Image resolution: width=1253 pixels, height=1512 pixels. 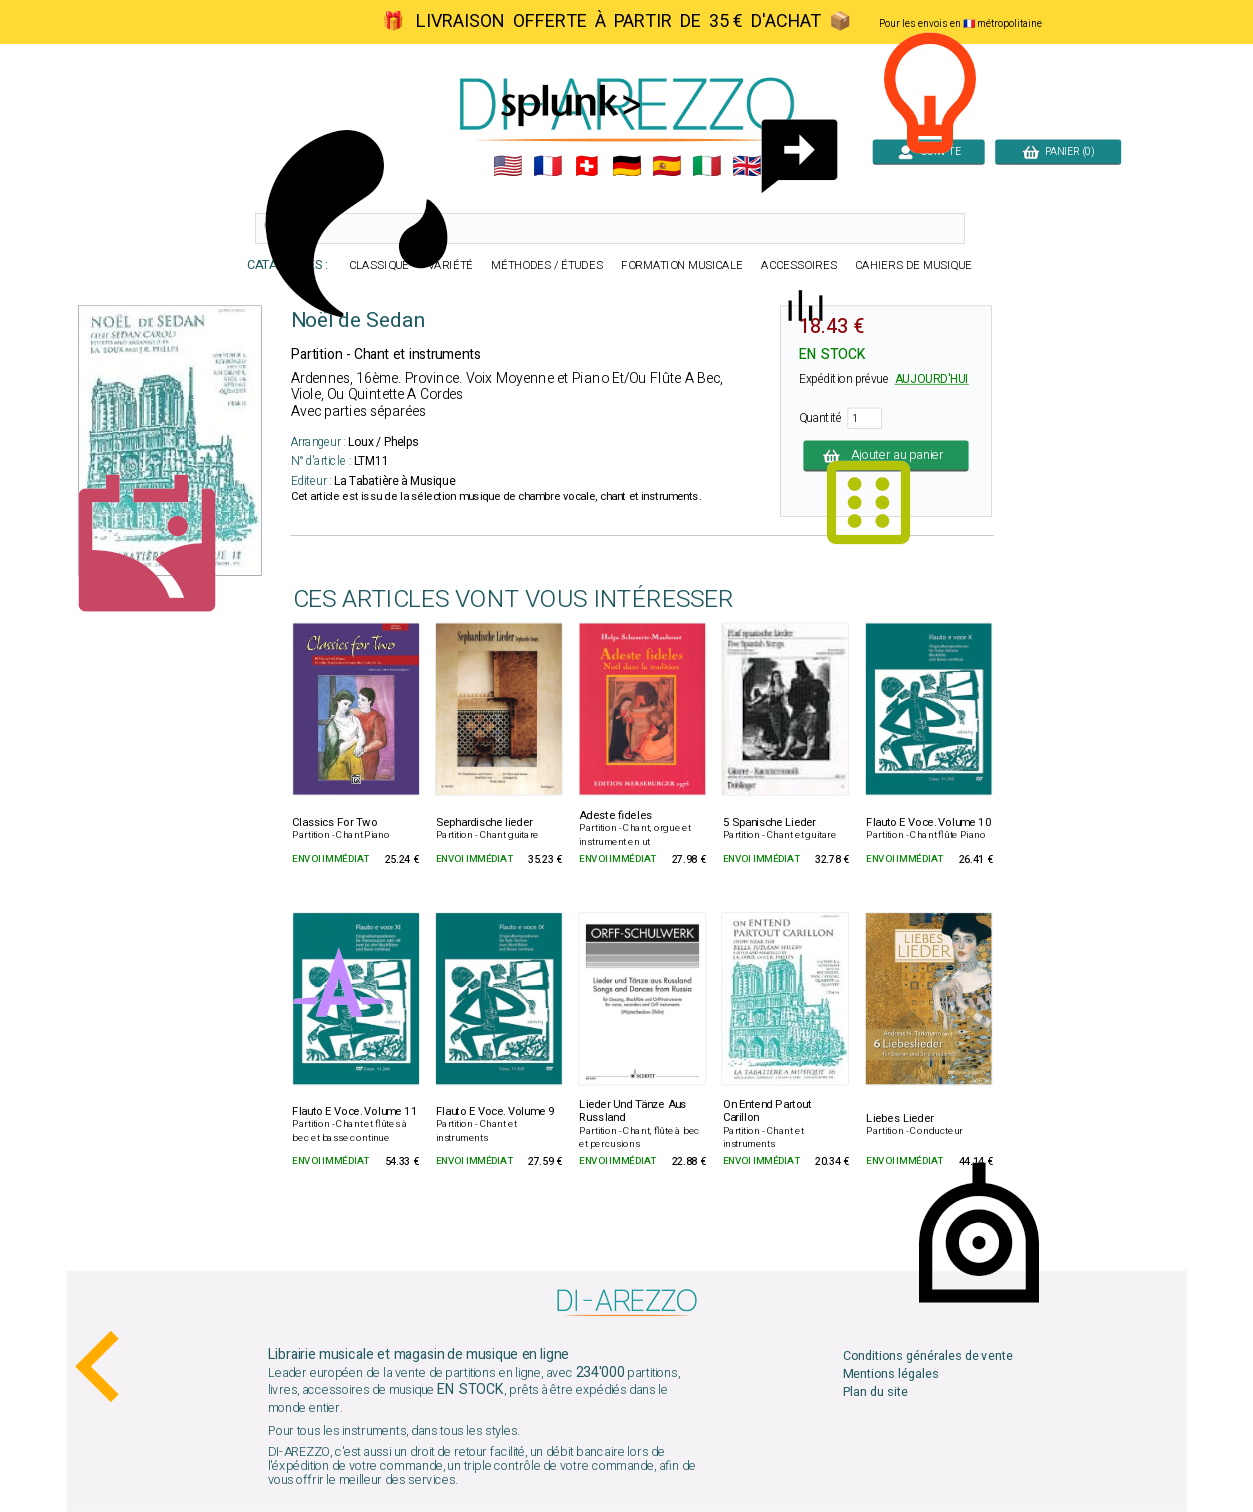 I want to click on access AI assistant or chatbot feature, so click(x=979, y=1236).